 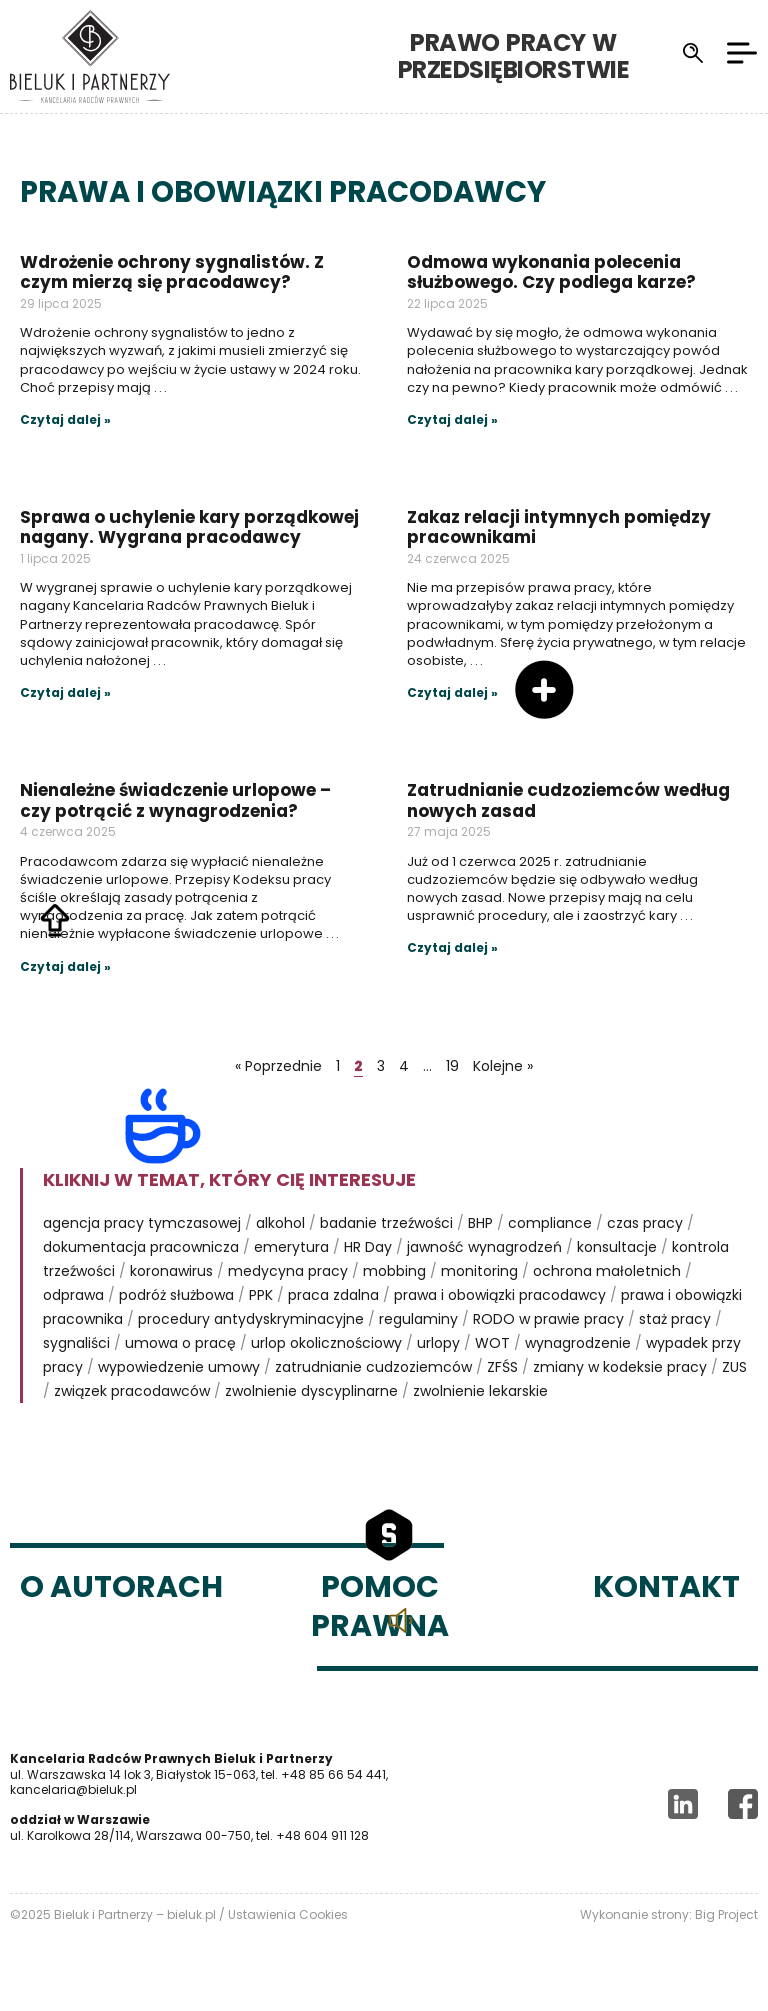 I want to click on add a new item, so click(x=544, y=690).